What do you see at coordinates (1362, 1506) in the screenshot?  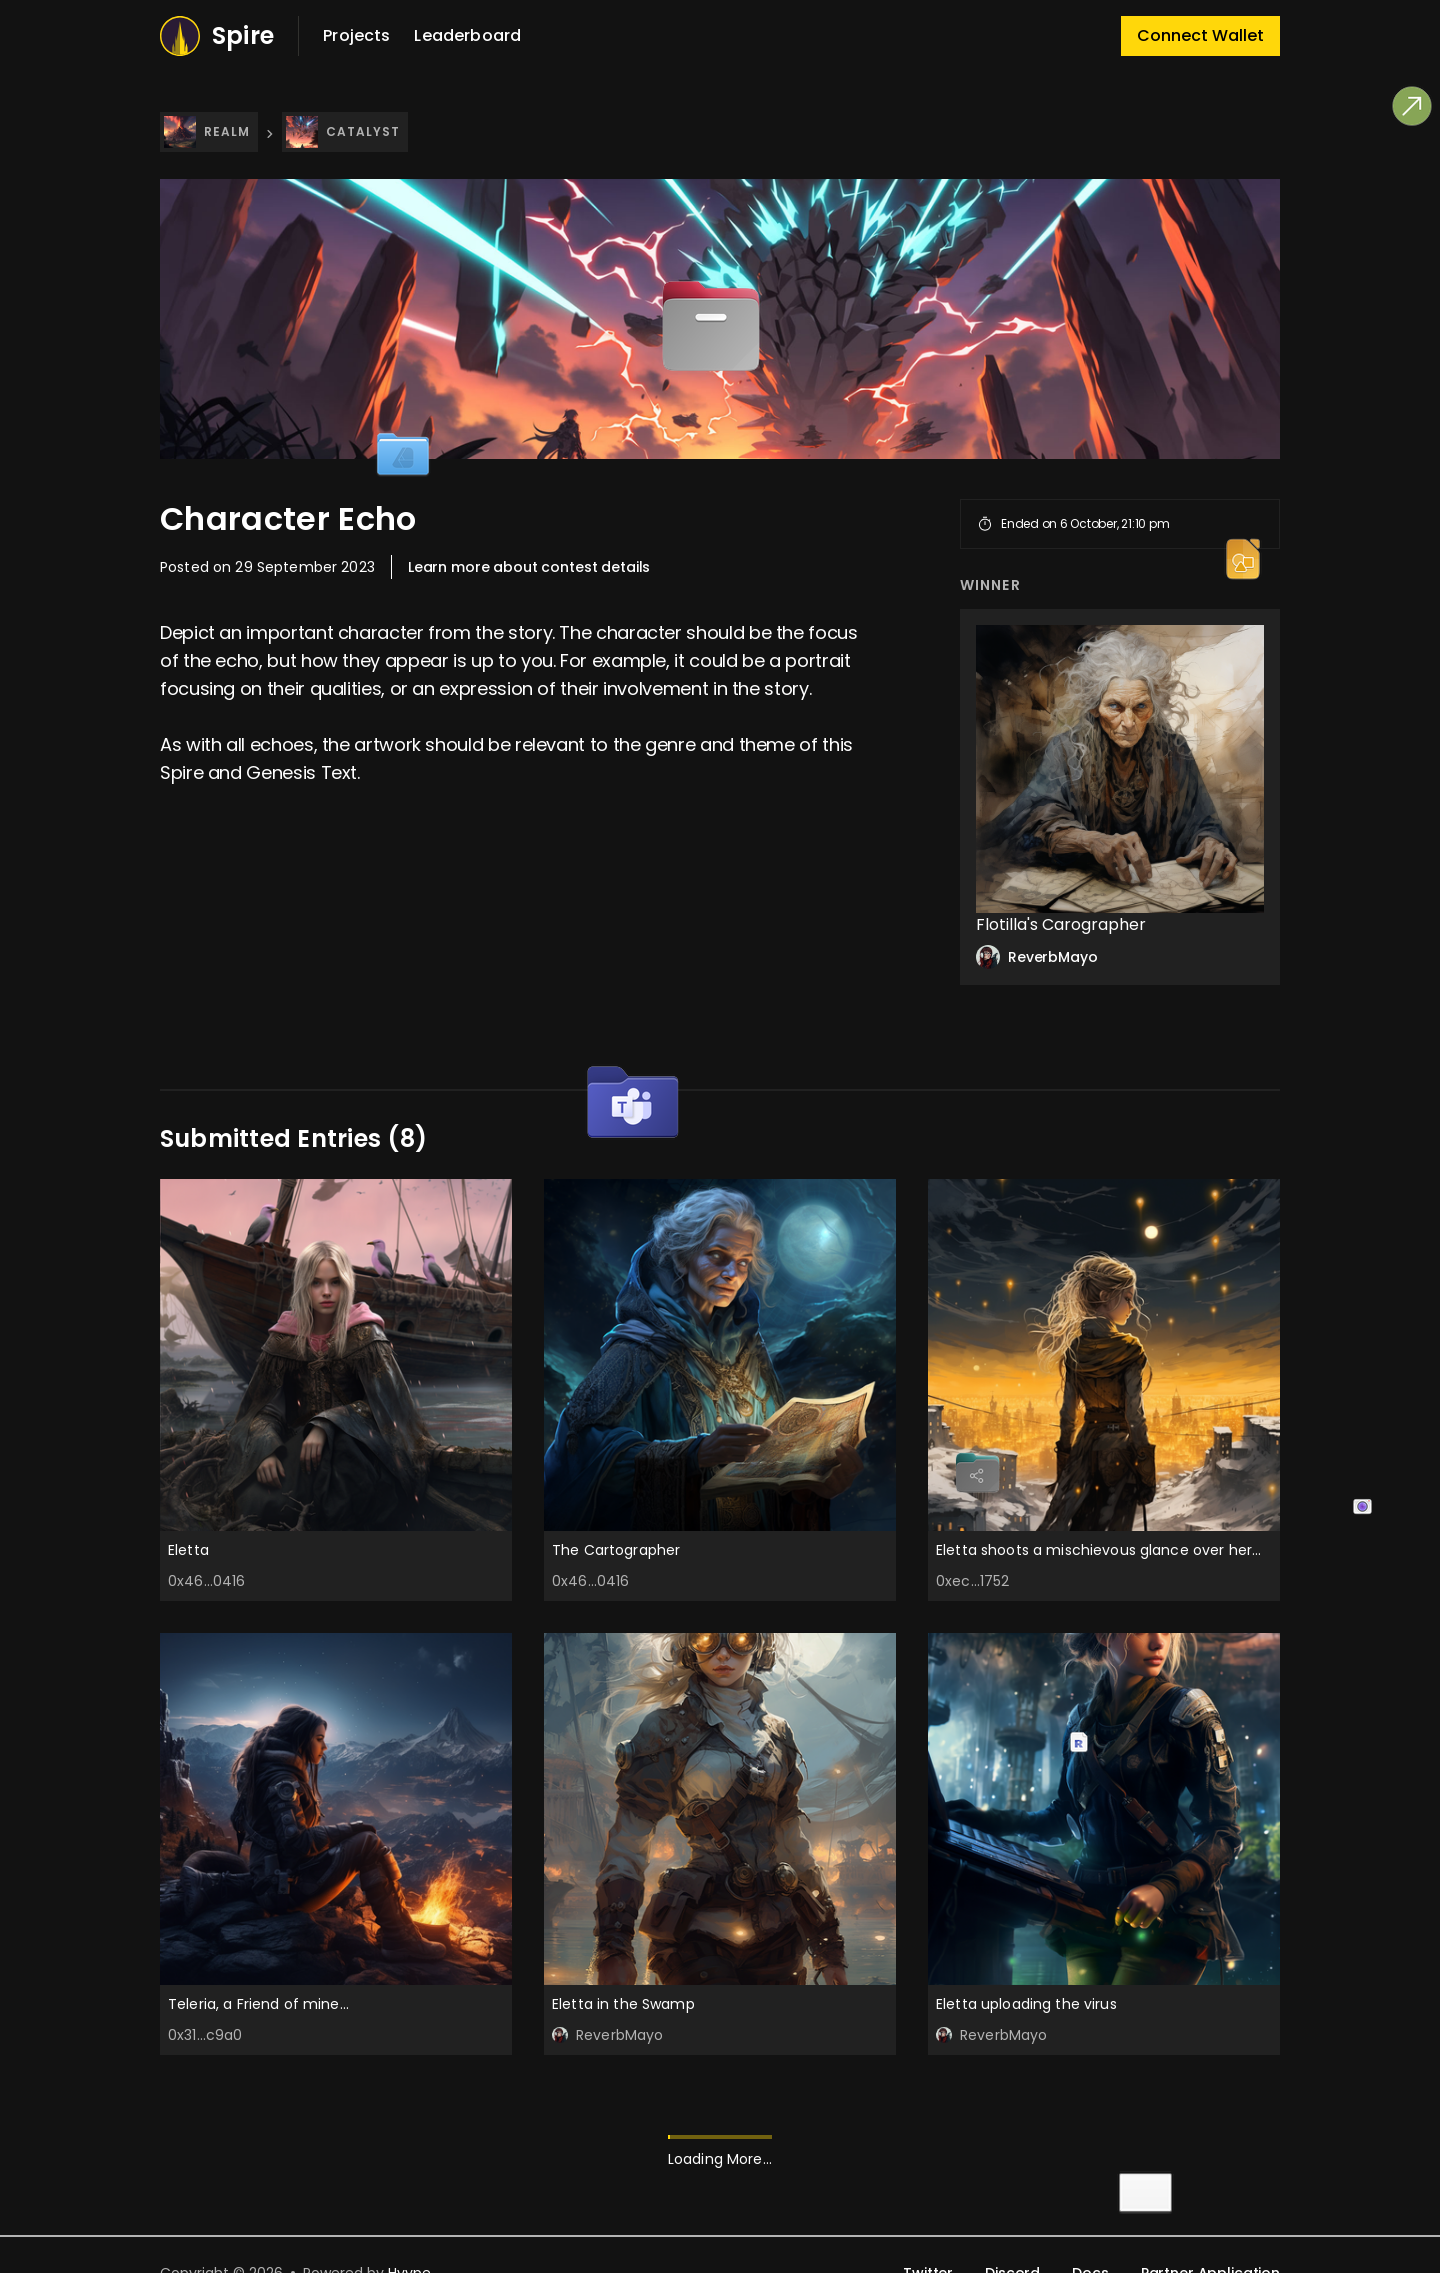 I see `open cheese webcam application` at bounding box center [1362, 1506].